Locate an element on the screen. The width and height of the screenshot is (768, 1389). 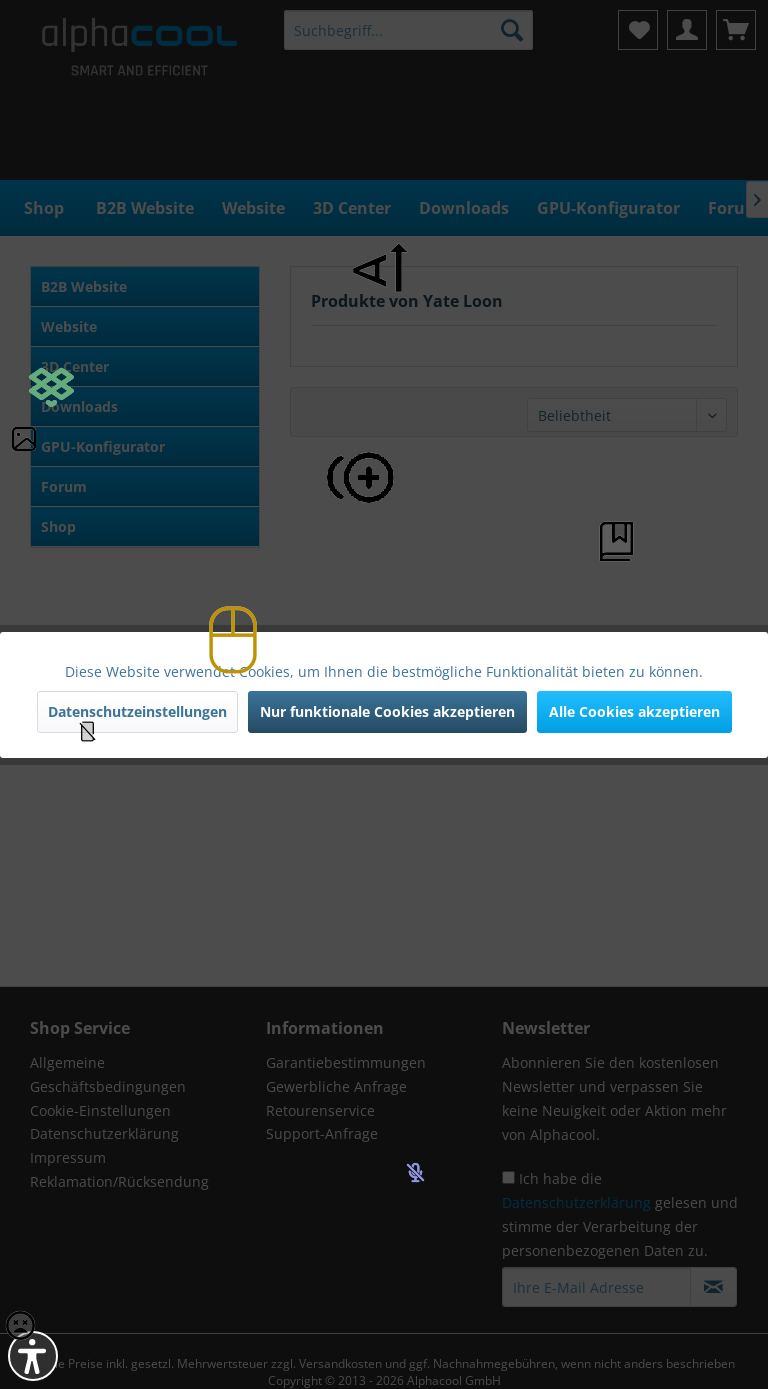
view image or photo is located at coordinates (24, 439).